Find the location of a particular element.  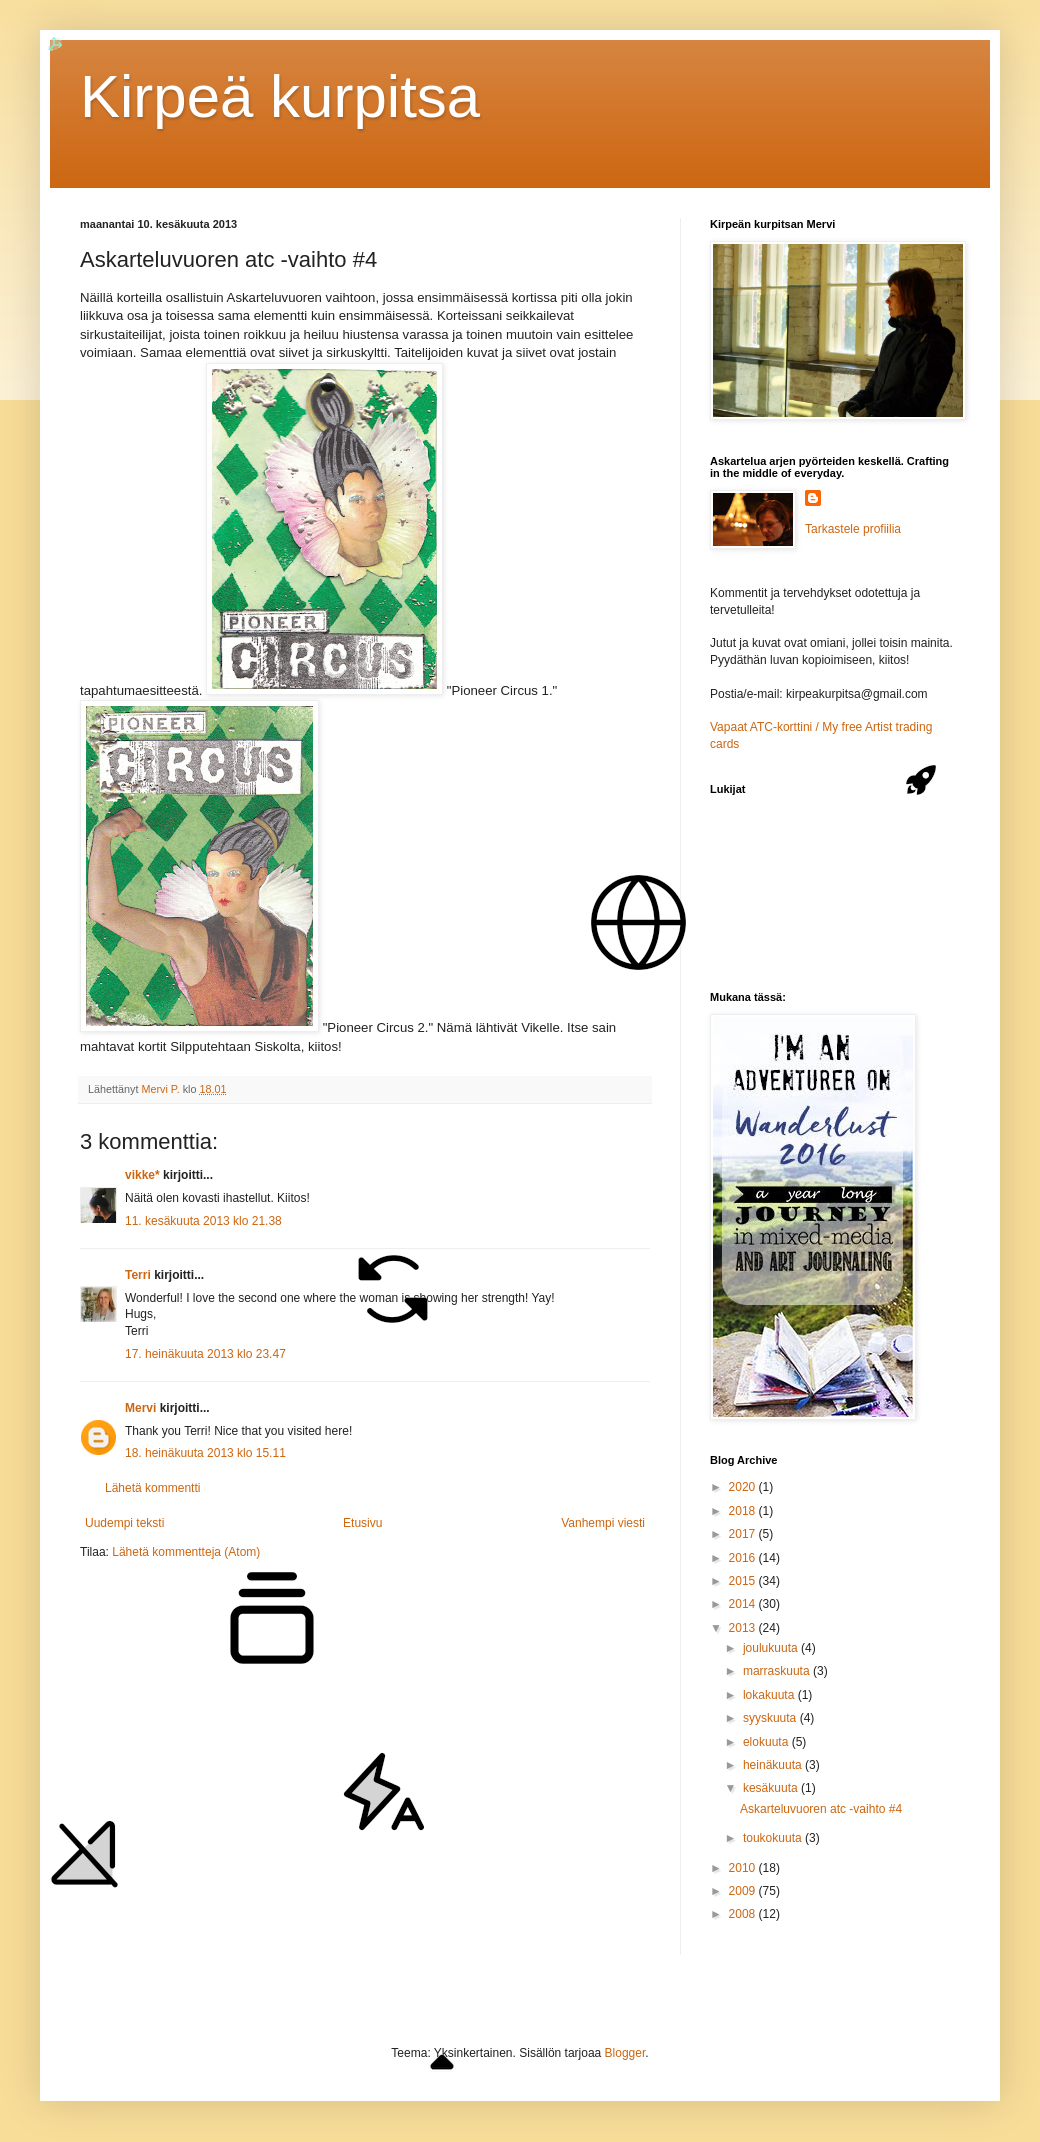

view stacked cards or layers is located at coordinates (272, 1618).